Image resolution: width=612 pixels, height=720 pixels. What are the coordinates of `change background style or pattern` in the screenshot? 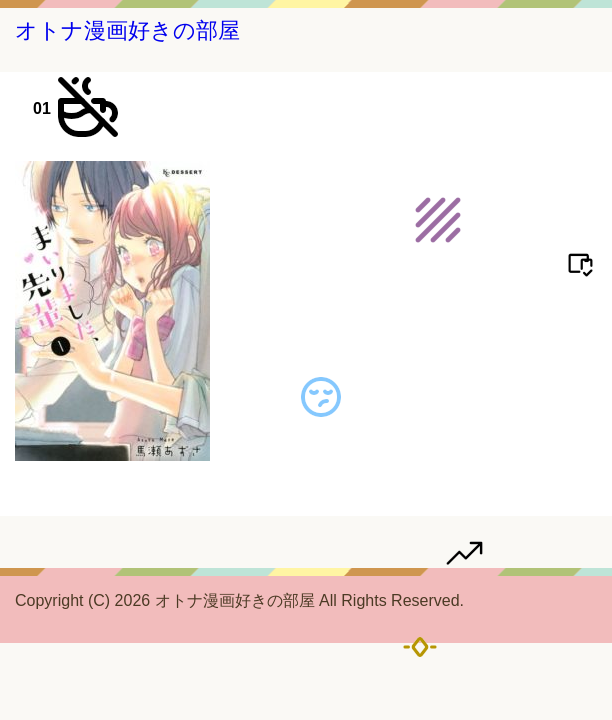 It's located at (438, 220).